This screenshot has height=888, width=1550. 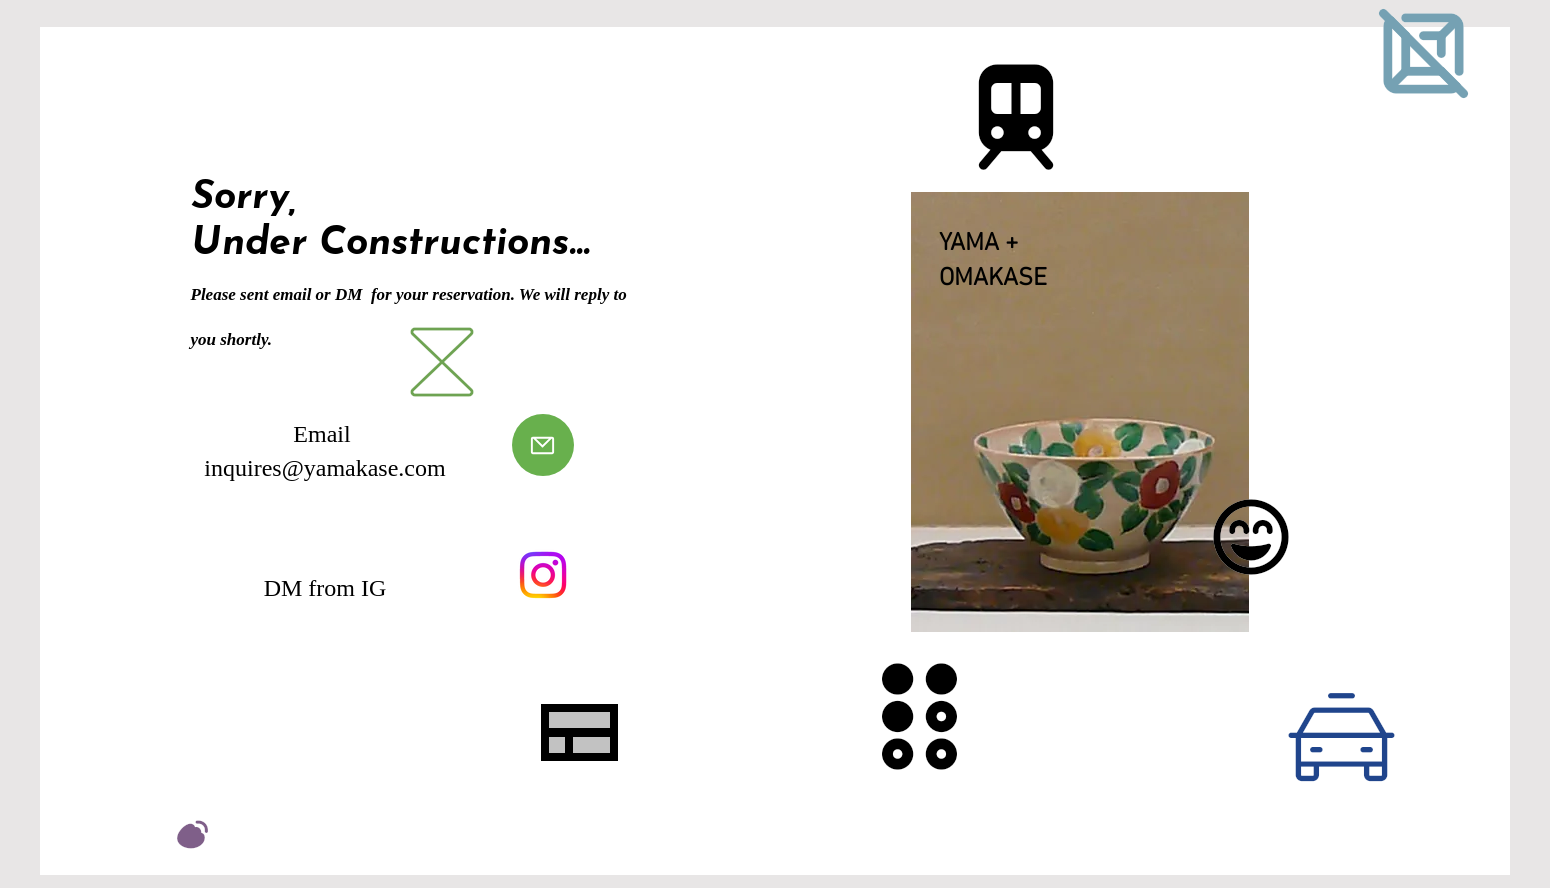 I want to click on open weibo app, so click(x=192, y=834).